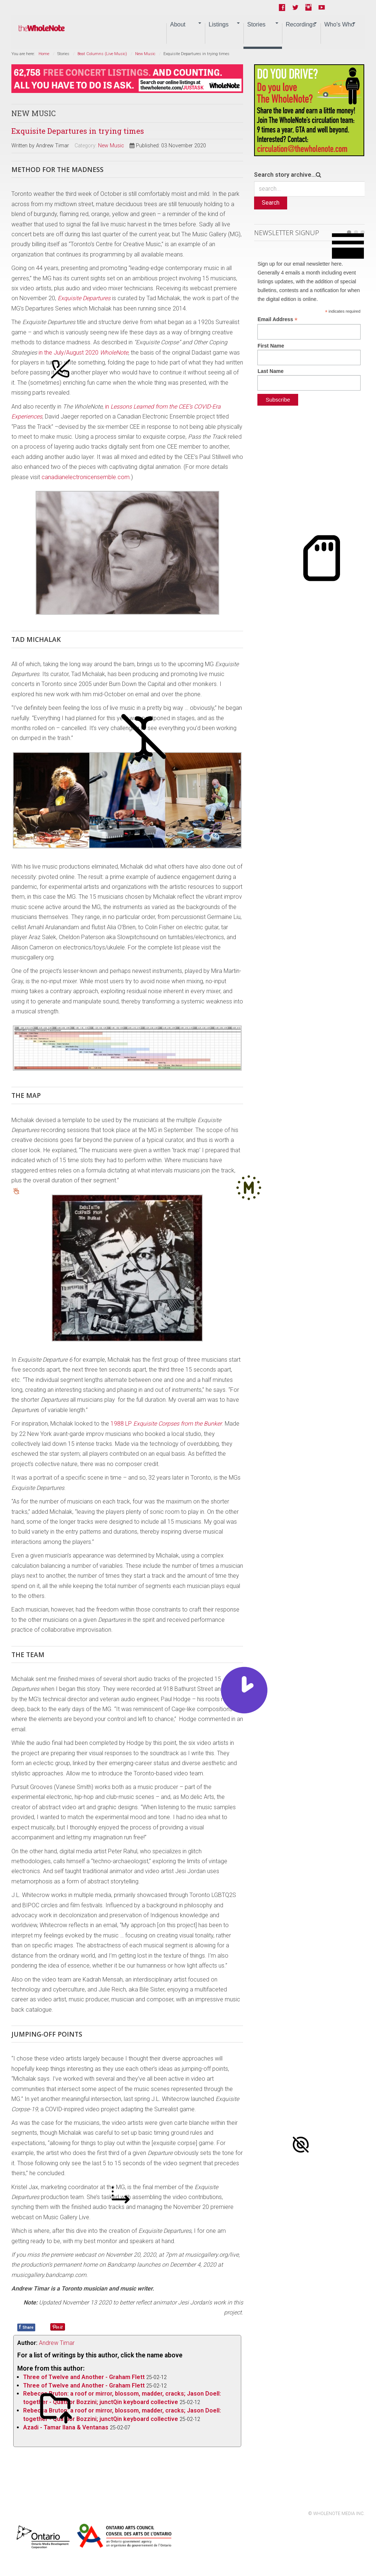  Describe the element at coordinates (244, 1690) in the screenshot. I see `indicates the current time or timestamp` at that location.